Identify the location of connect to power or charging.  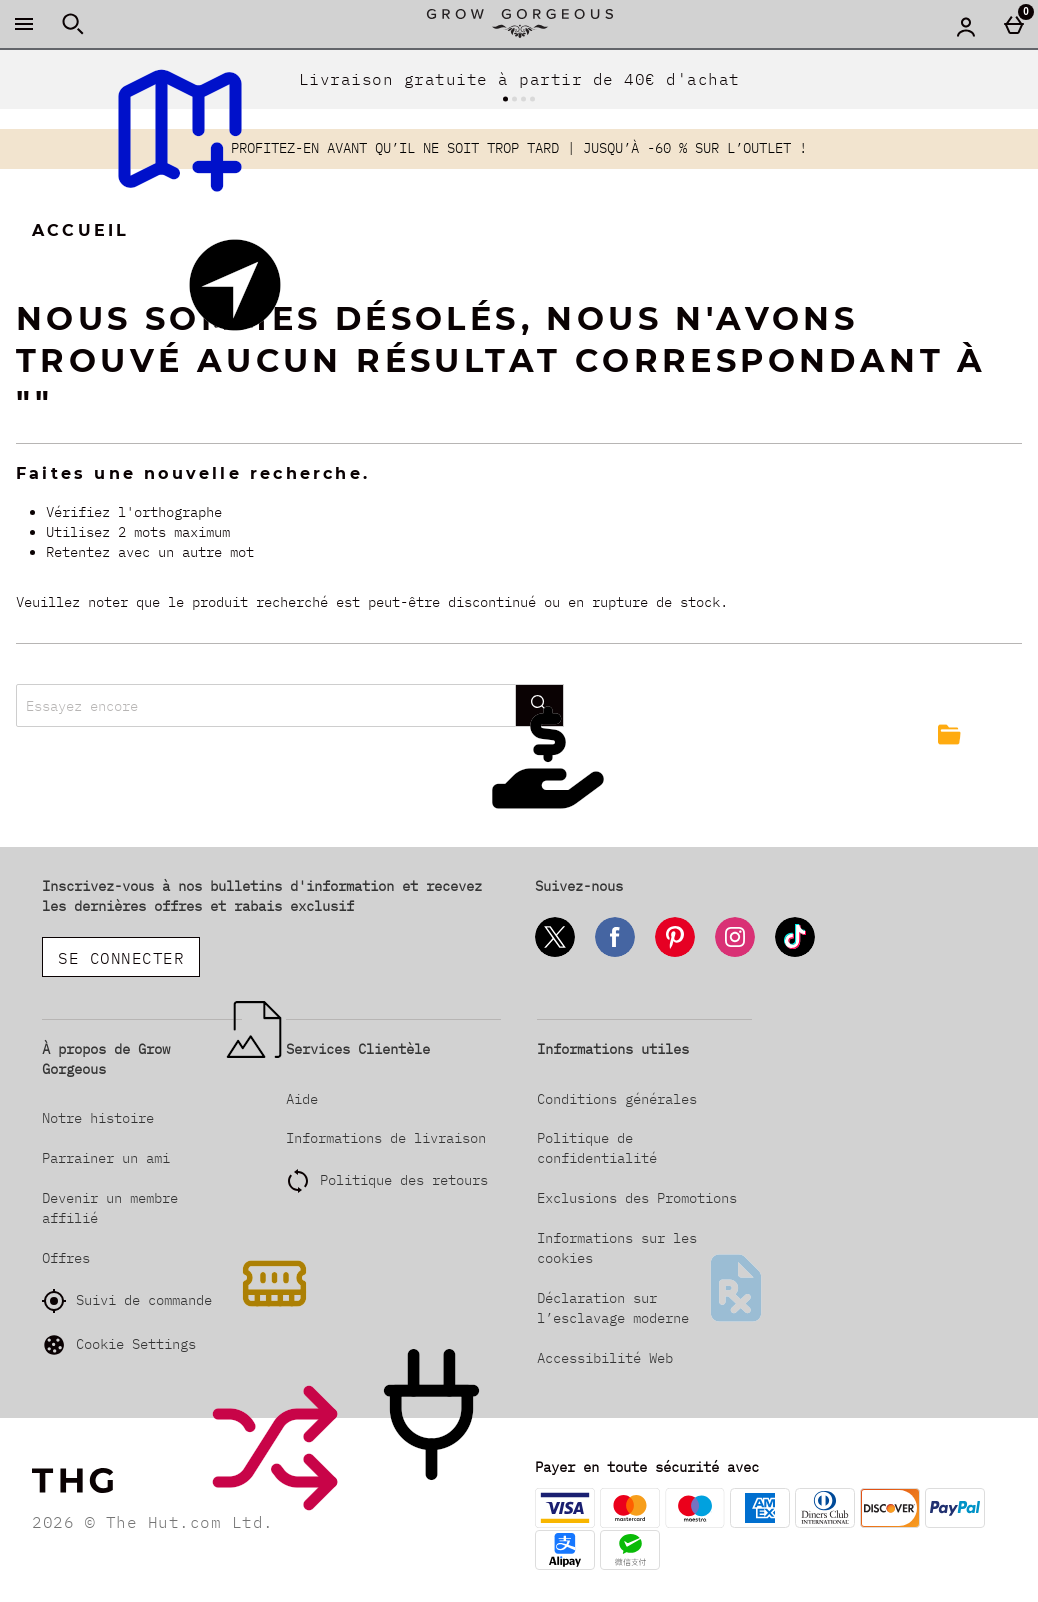
(431, 1414).